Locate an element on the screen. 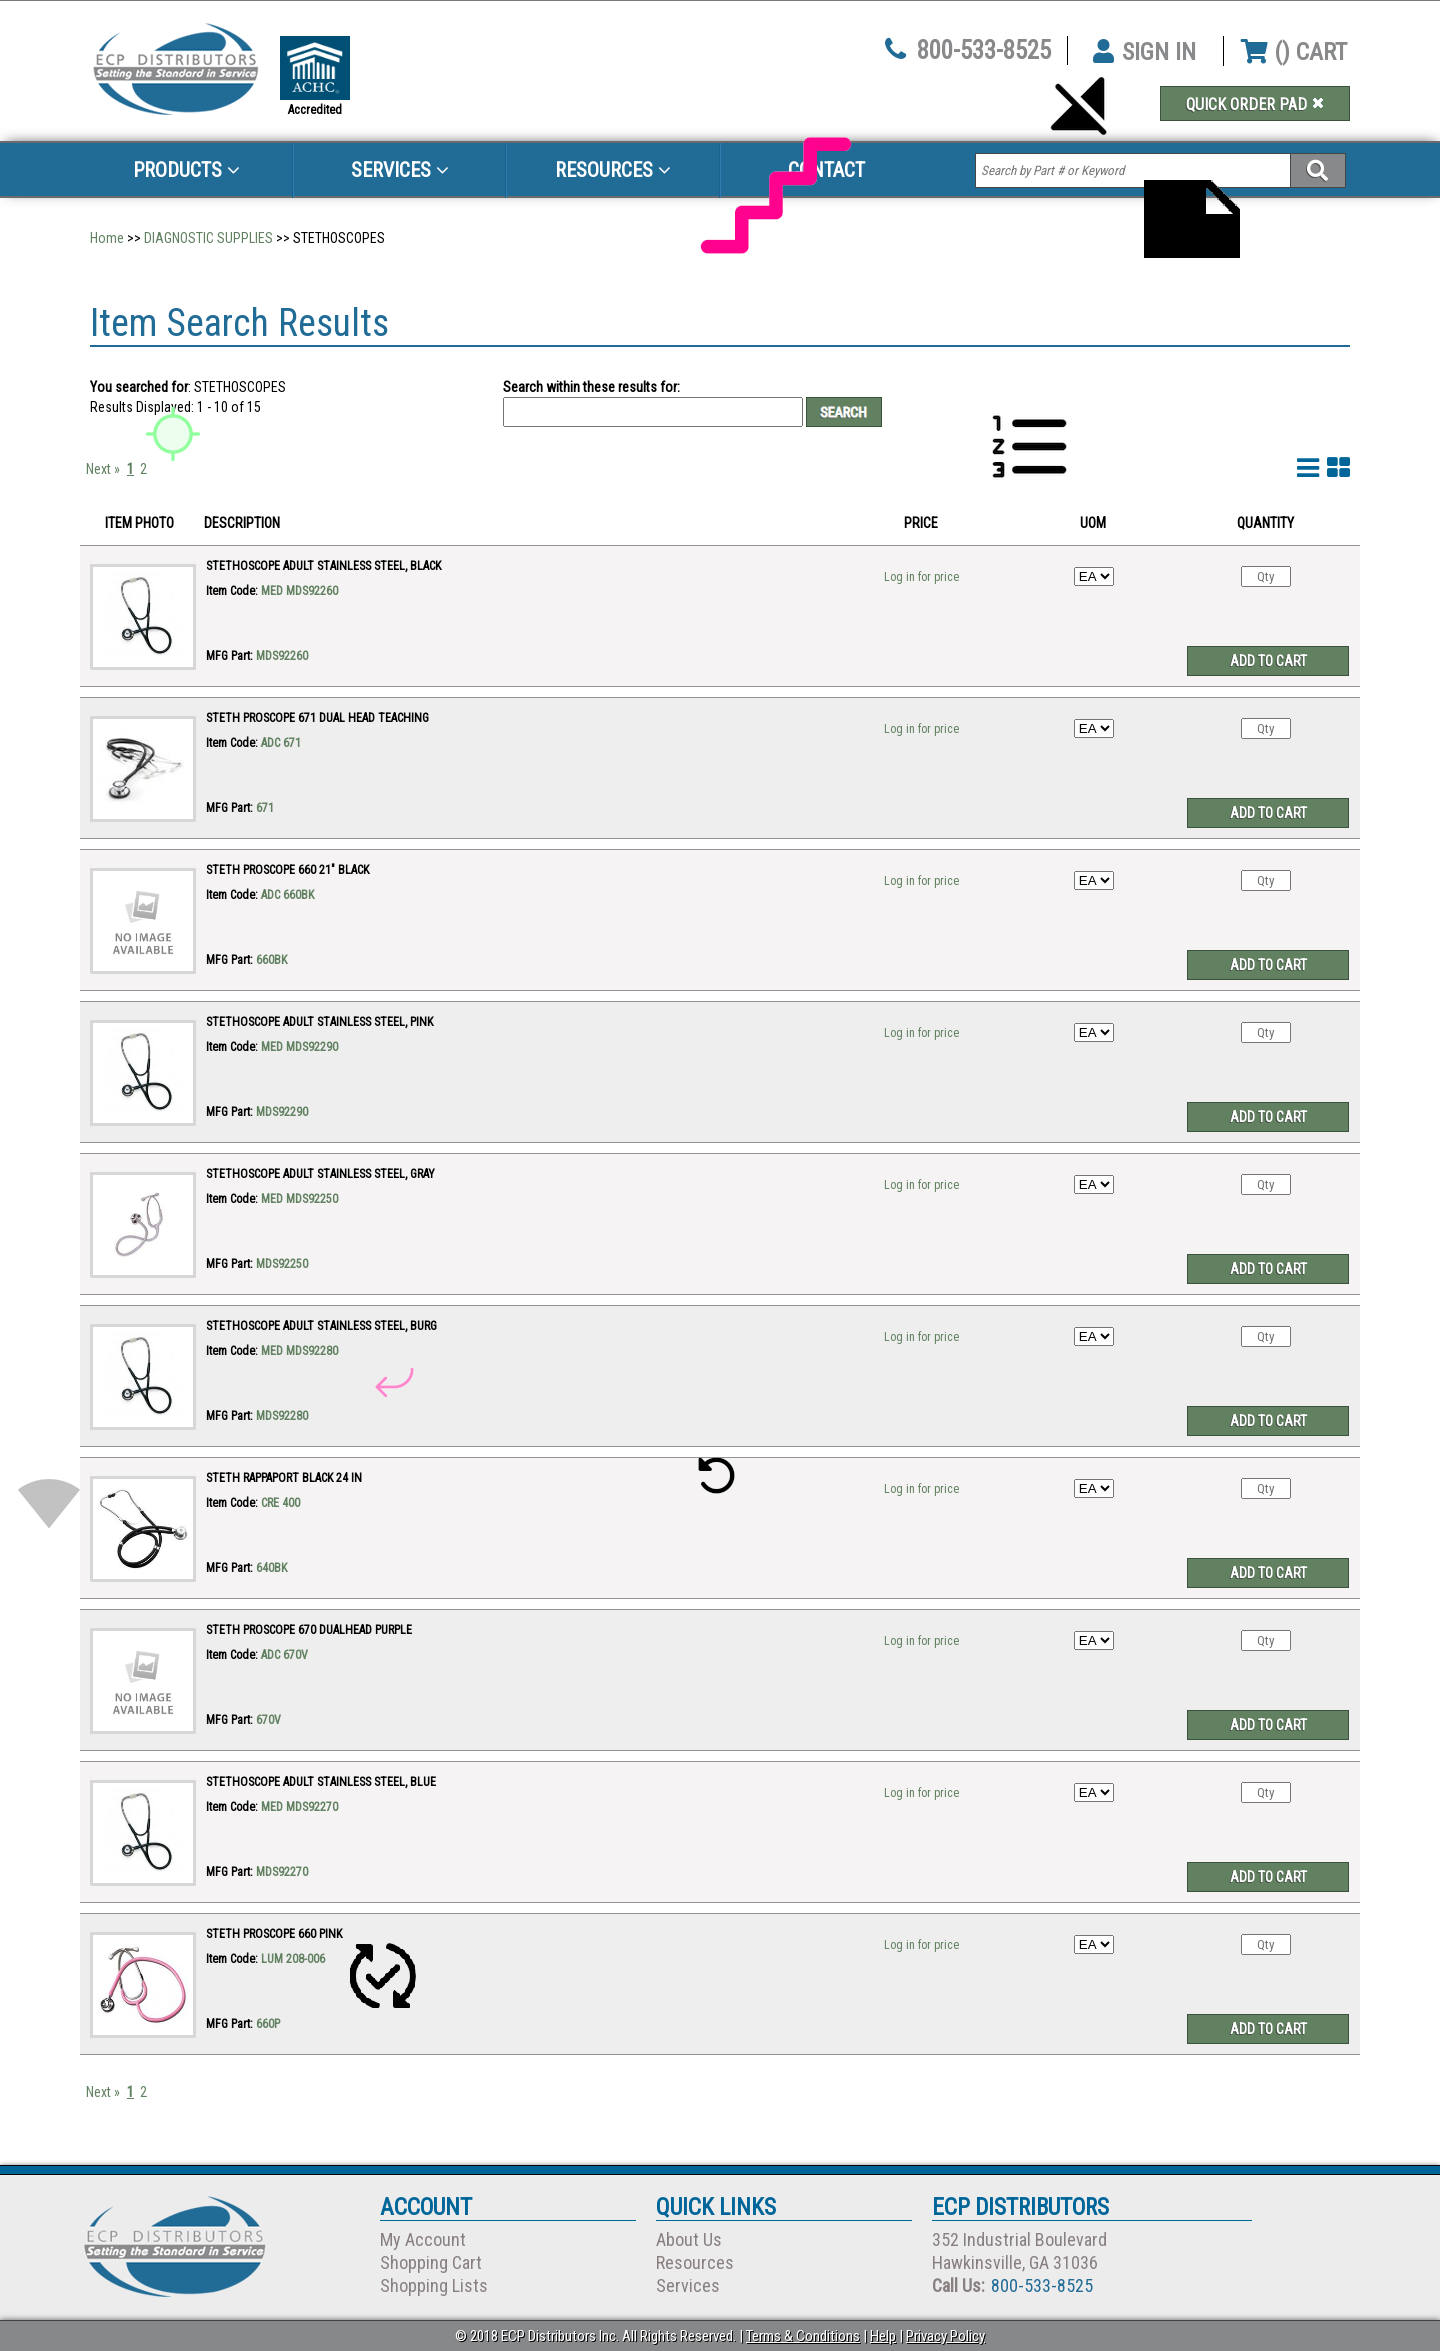  indicates no cellular signal or mobile data unavailable is located at coordinates (1078, 104).